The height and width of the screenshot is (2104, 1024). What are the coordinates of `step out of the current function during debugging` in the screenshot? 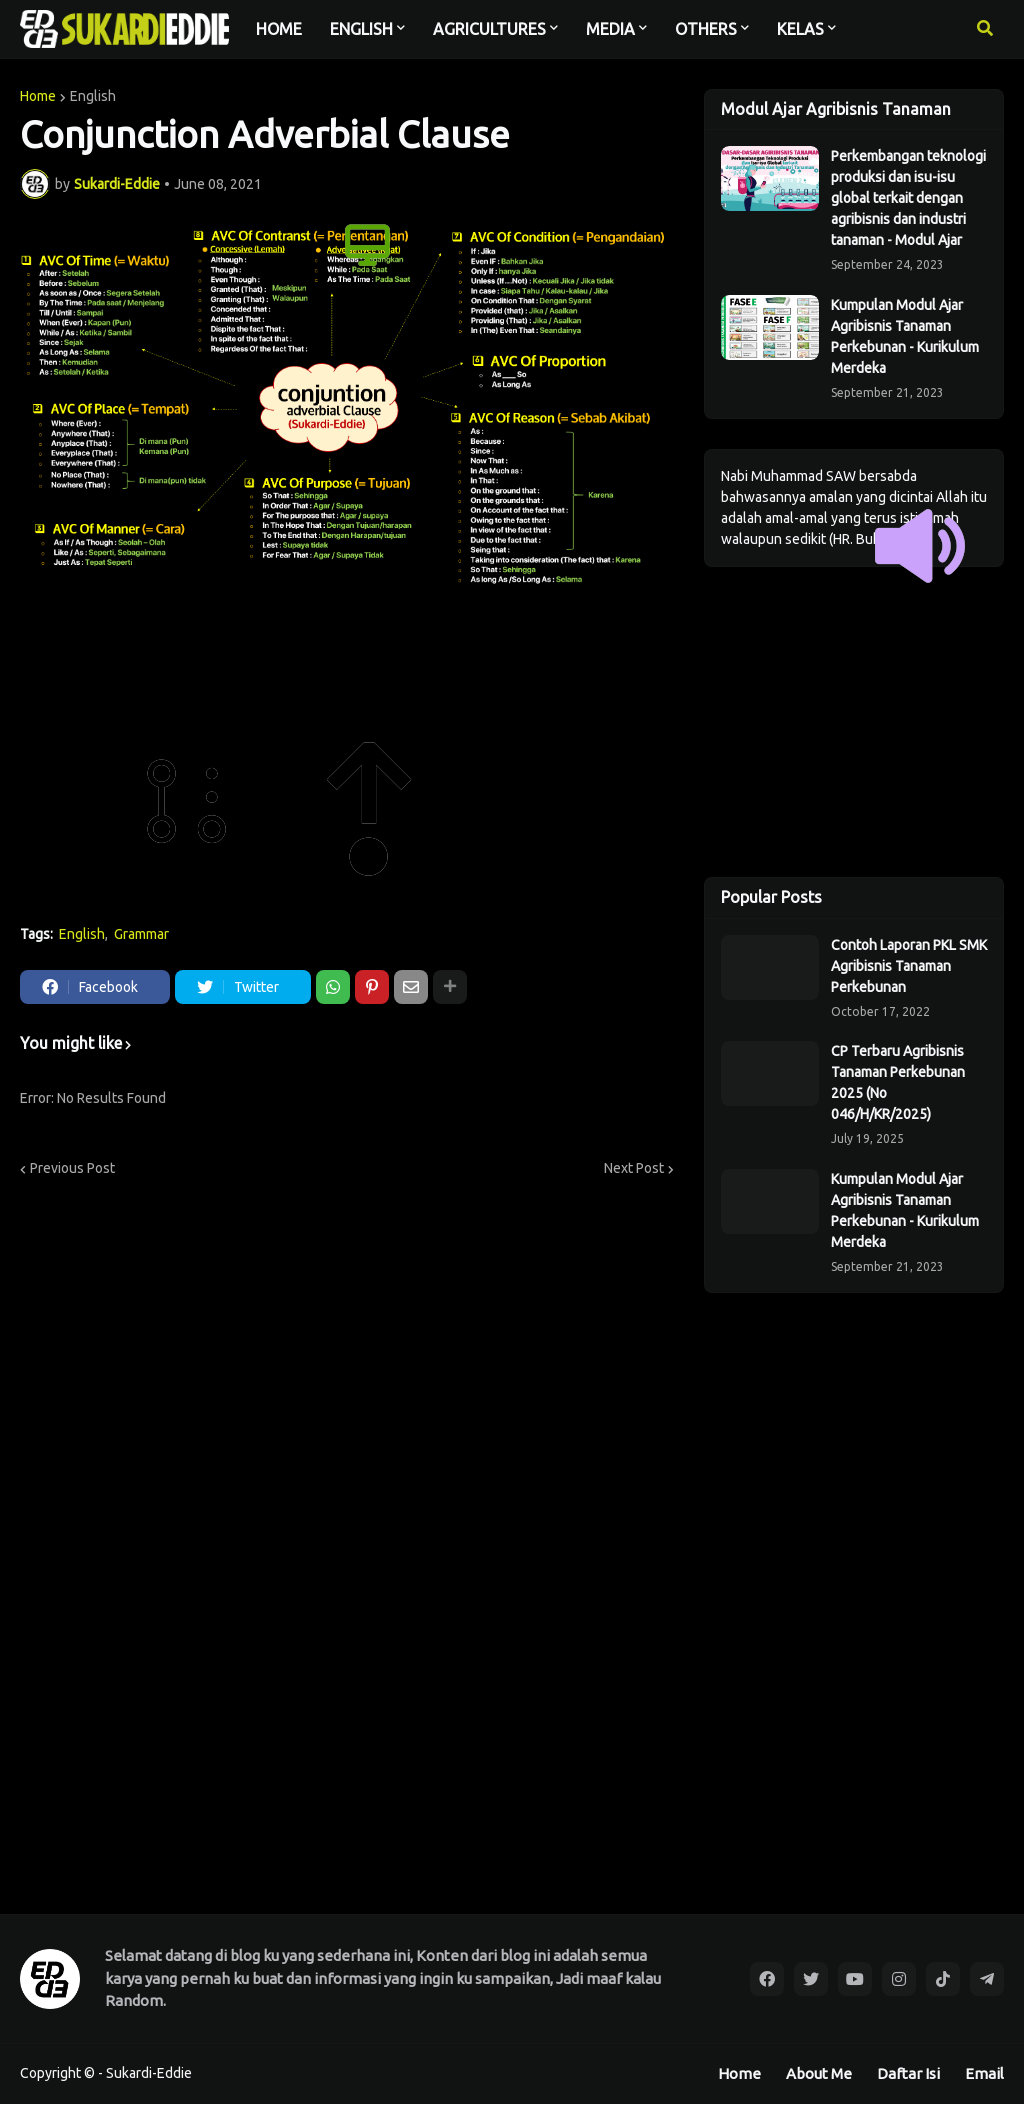 It's located at (369, 809).